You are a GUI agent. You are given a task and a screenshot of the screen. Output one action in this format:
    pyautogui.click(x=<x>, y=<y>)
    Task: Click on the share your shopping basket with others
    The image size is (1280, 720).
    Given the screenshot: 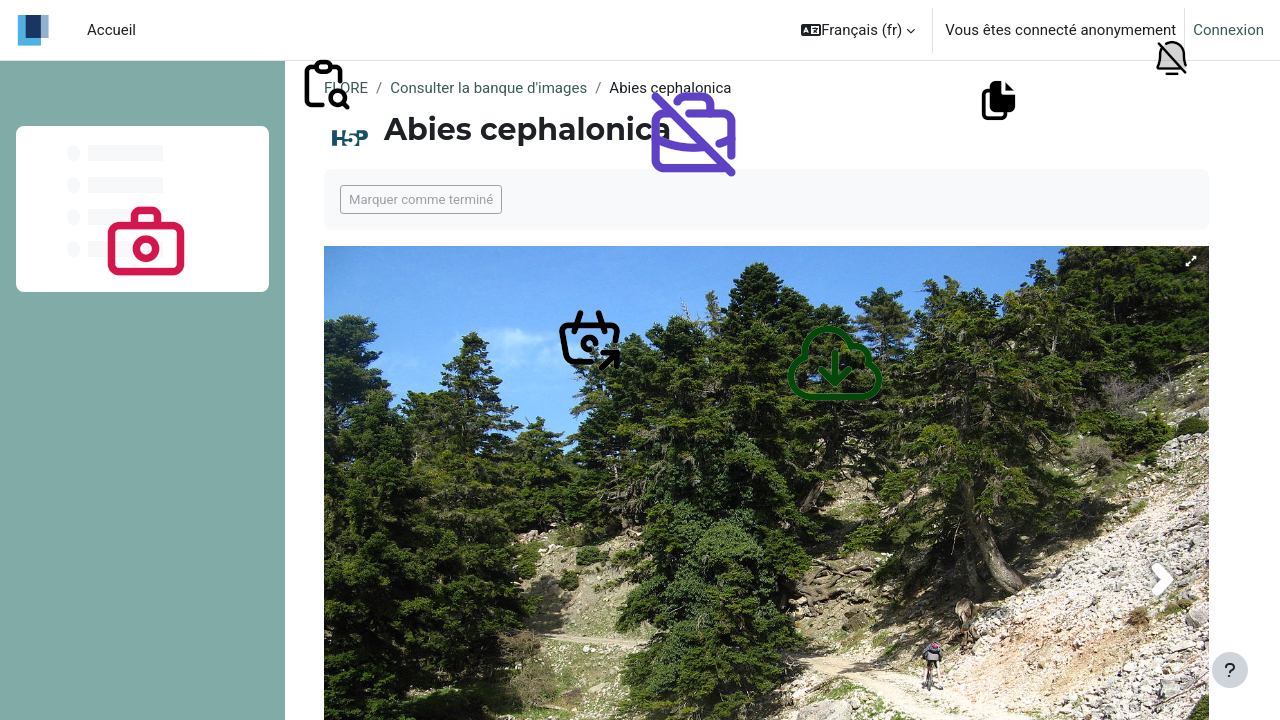 What is the action you would take?
    pyautogui.click(x=589, y=337)
    